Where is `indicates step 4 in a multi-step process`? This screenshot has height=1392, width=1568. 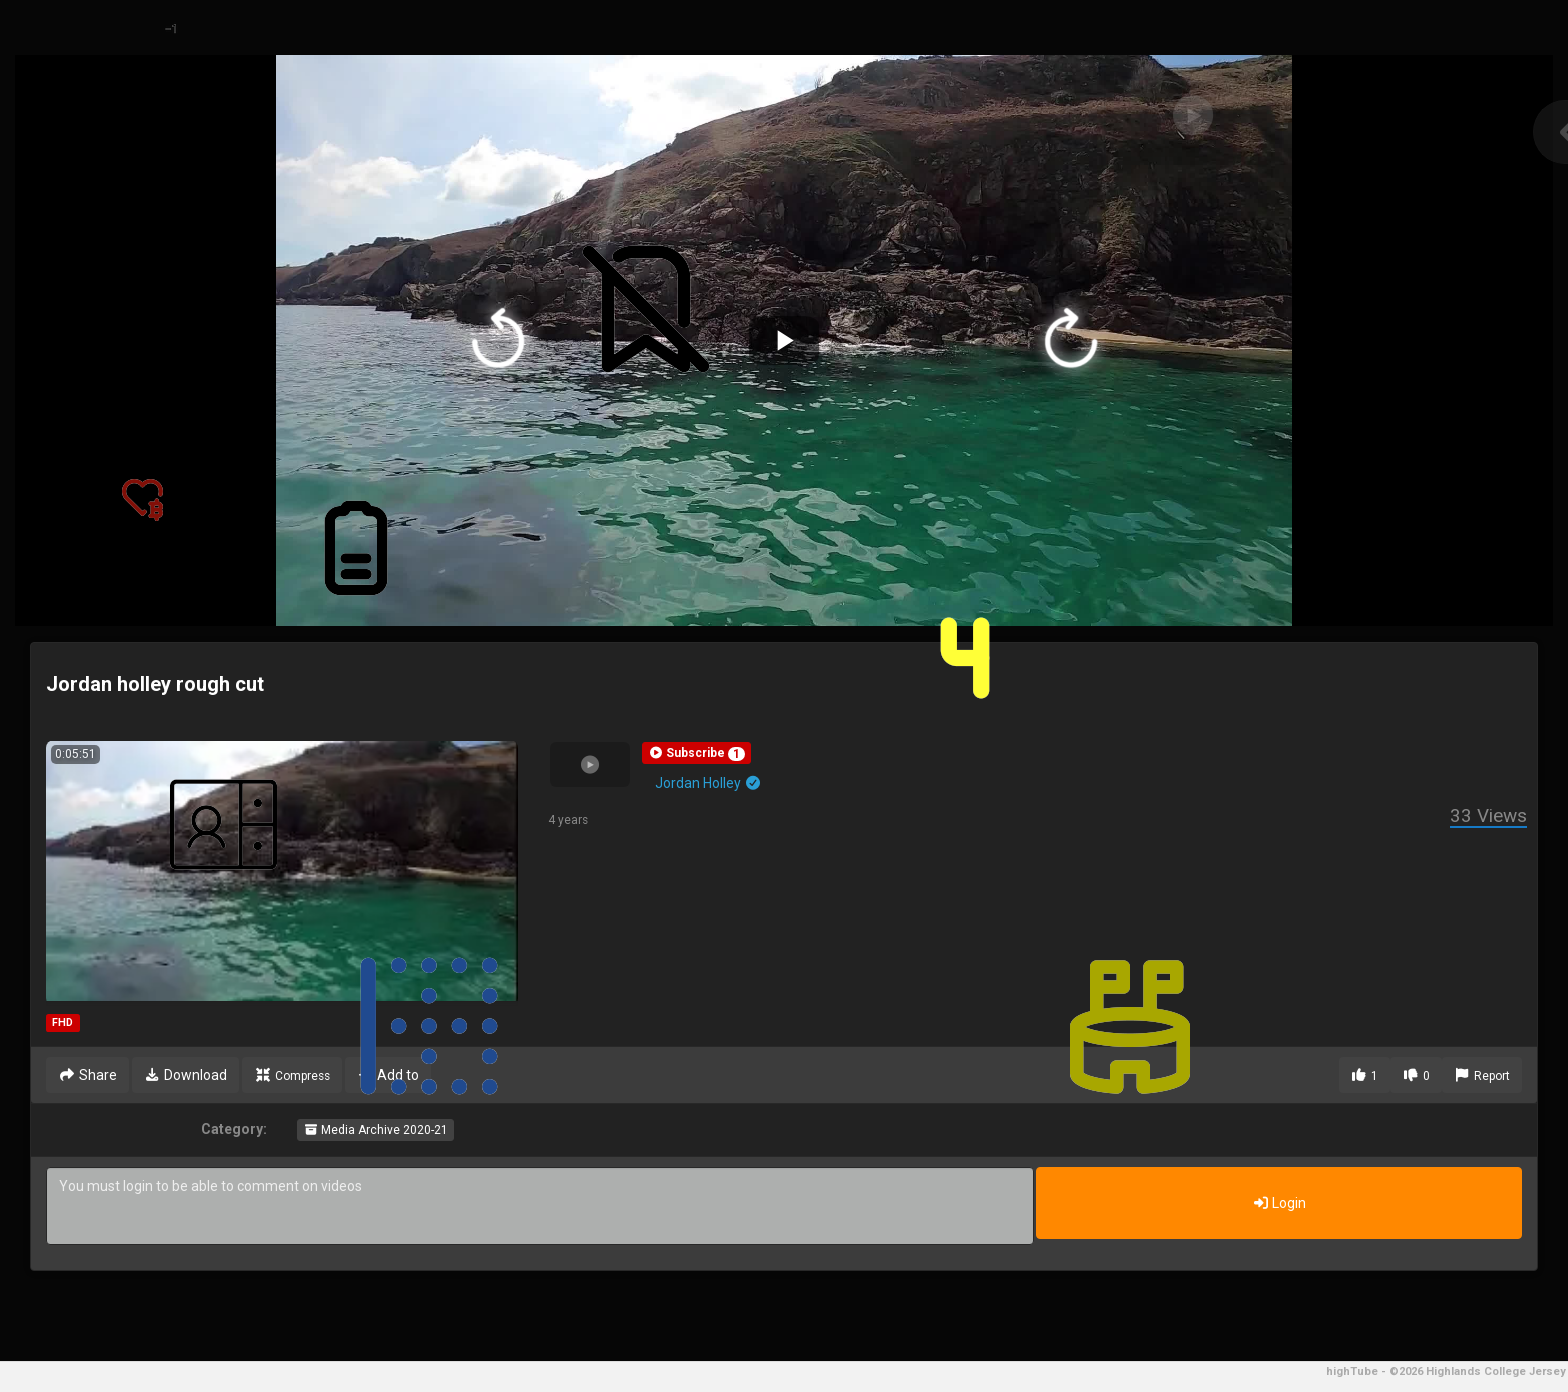
indicates step 4 in a multi-step process is located at coordinates (965, 658).